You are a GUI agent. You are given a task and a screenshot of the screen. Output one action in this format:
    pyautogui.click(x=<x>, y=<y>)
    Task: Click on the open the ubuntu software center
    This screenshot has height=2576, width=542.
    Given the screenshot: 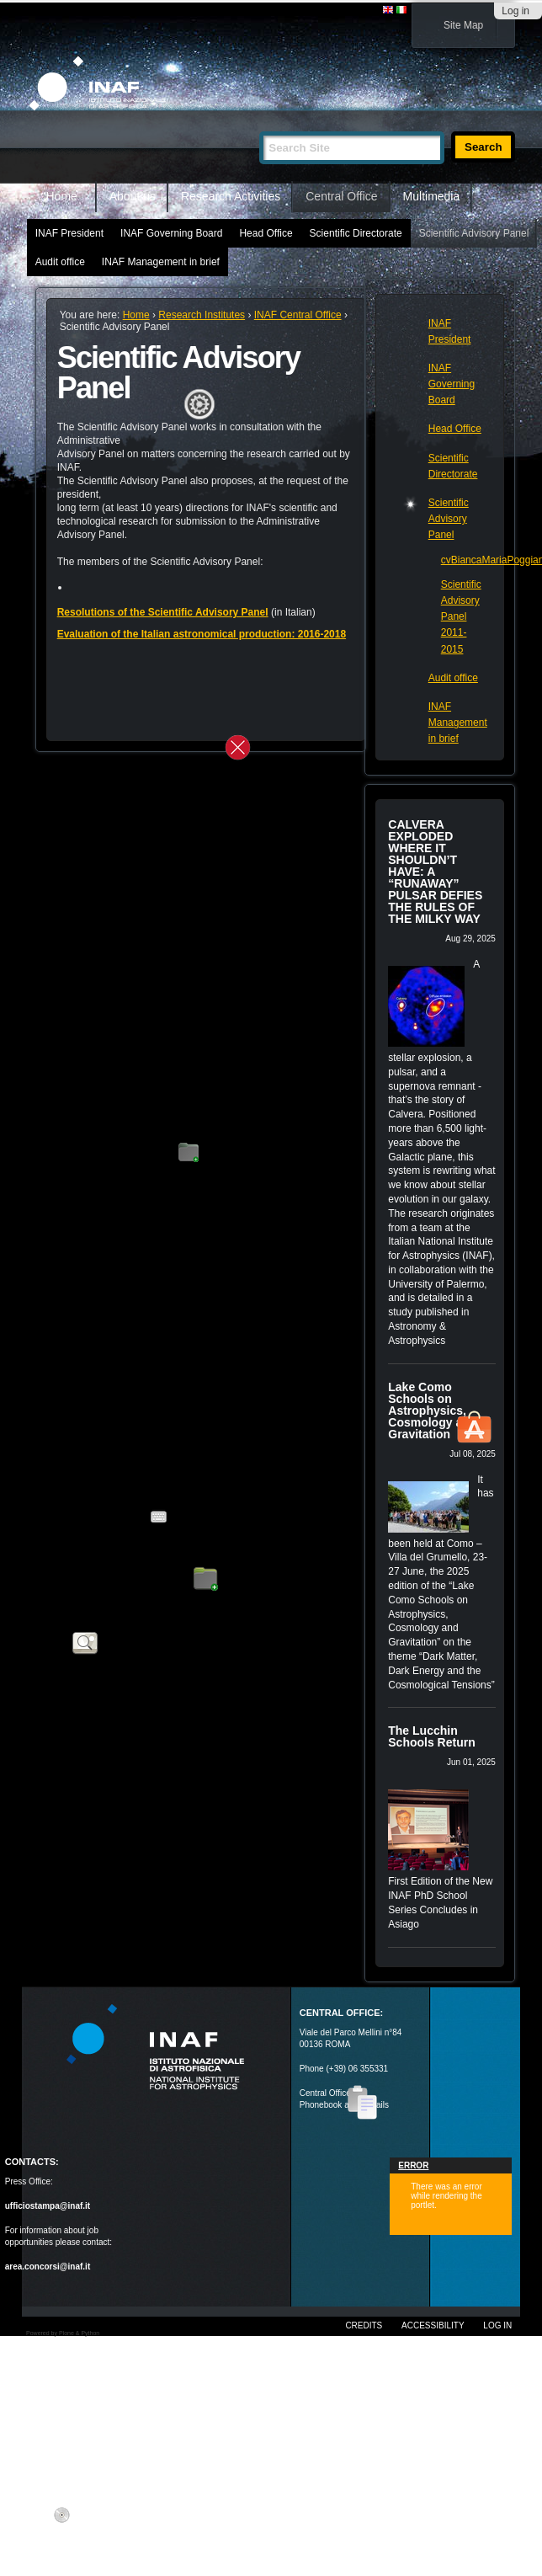 What is the action you would take?
    pyautogui.click(x=474, y=1429)
    